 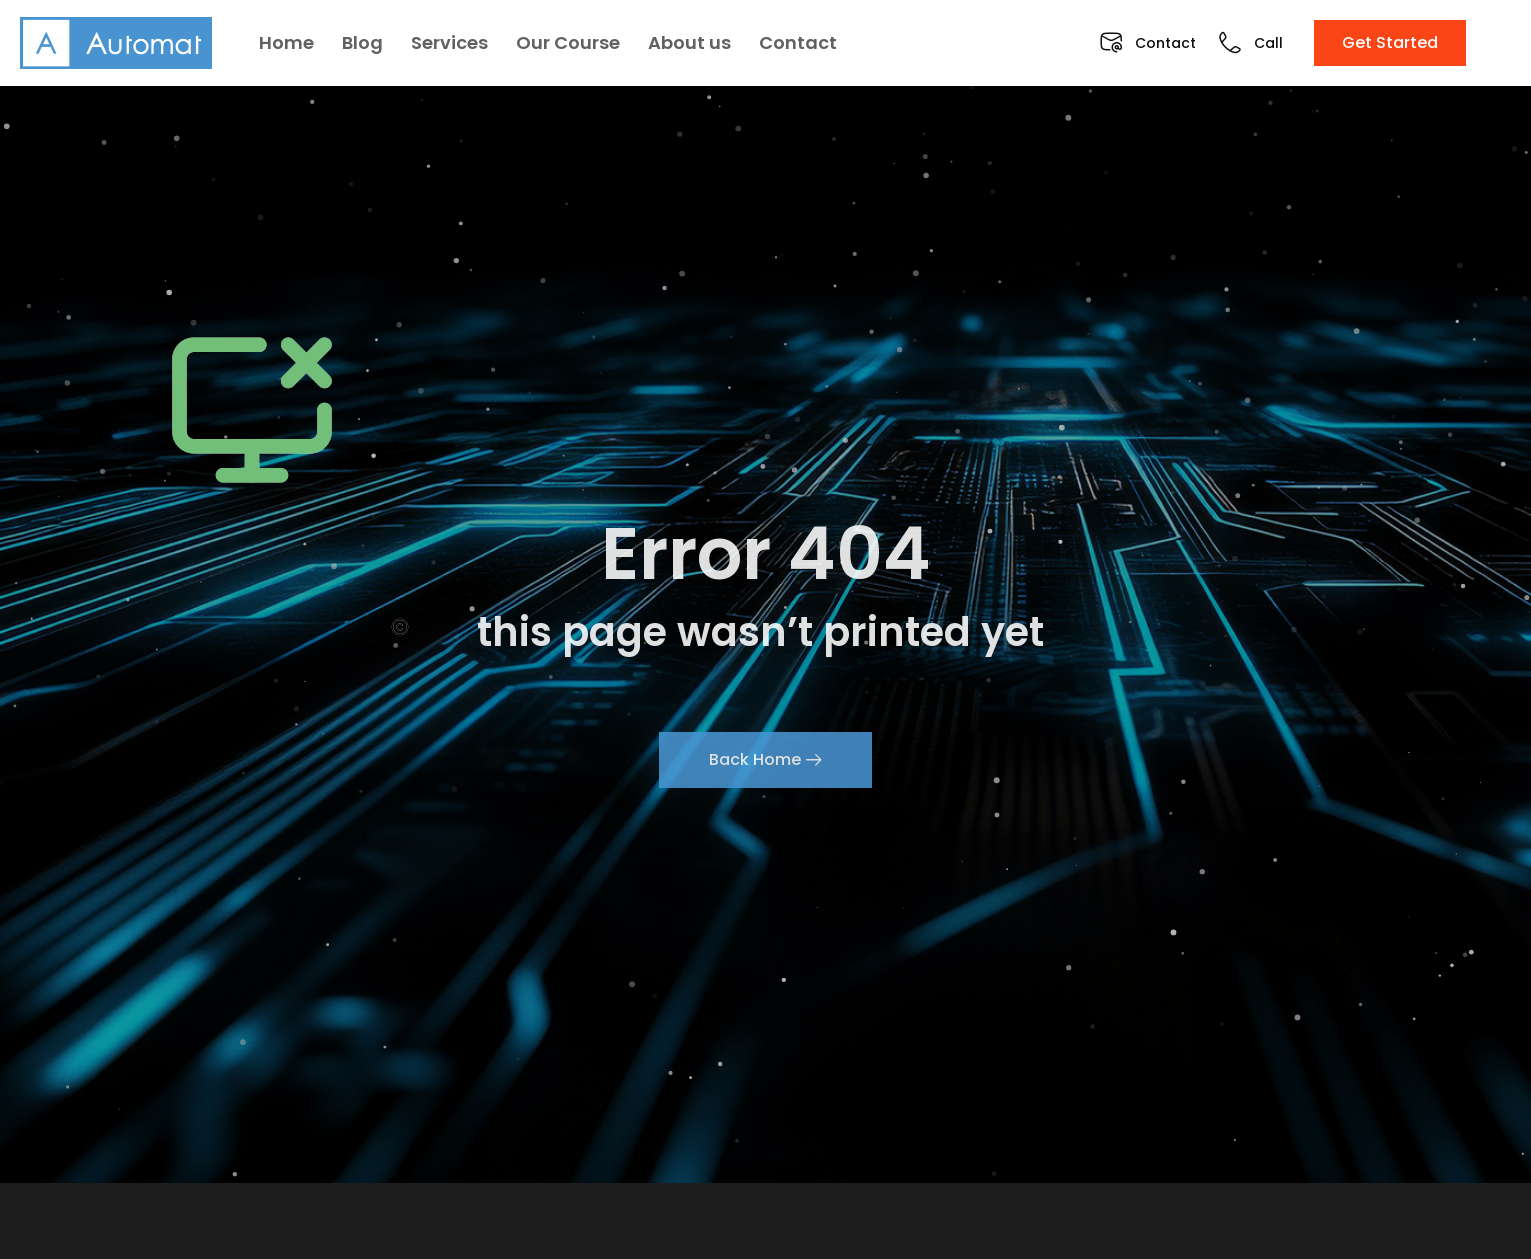 What do you see at coordinates (252, 410) in the screenshot?
I see `stop sharing your screen` at bounding box center [252, 410].